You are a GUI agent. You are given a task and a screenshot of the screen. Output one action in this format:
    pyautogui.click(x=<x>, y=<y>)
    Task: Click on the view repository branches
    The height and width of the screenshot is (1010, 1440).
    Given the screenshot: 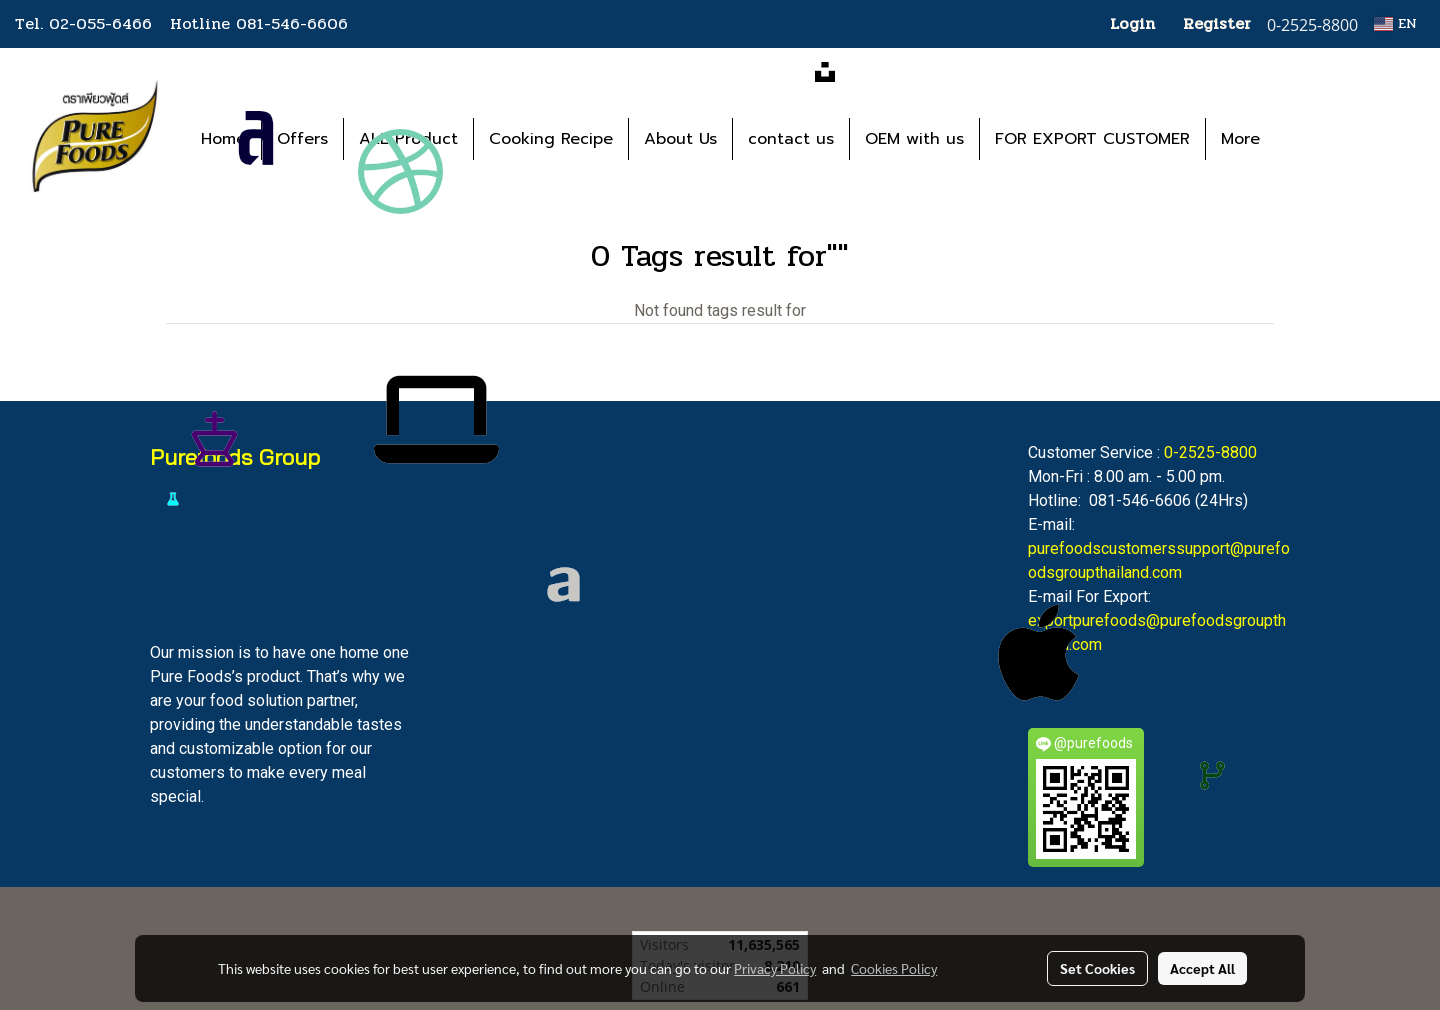 What is the action you would take?
    pyautogui.click(x=1212, y=775)
    